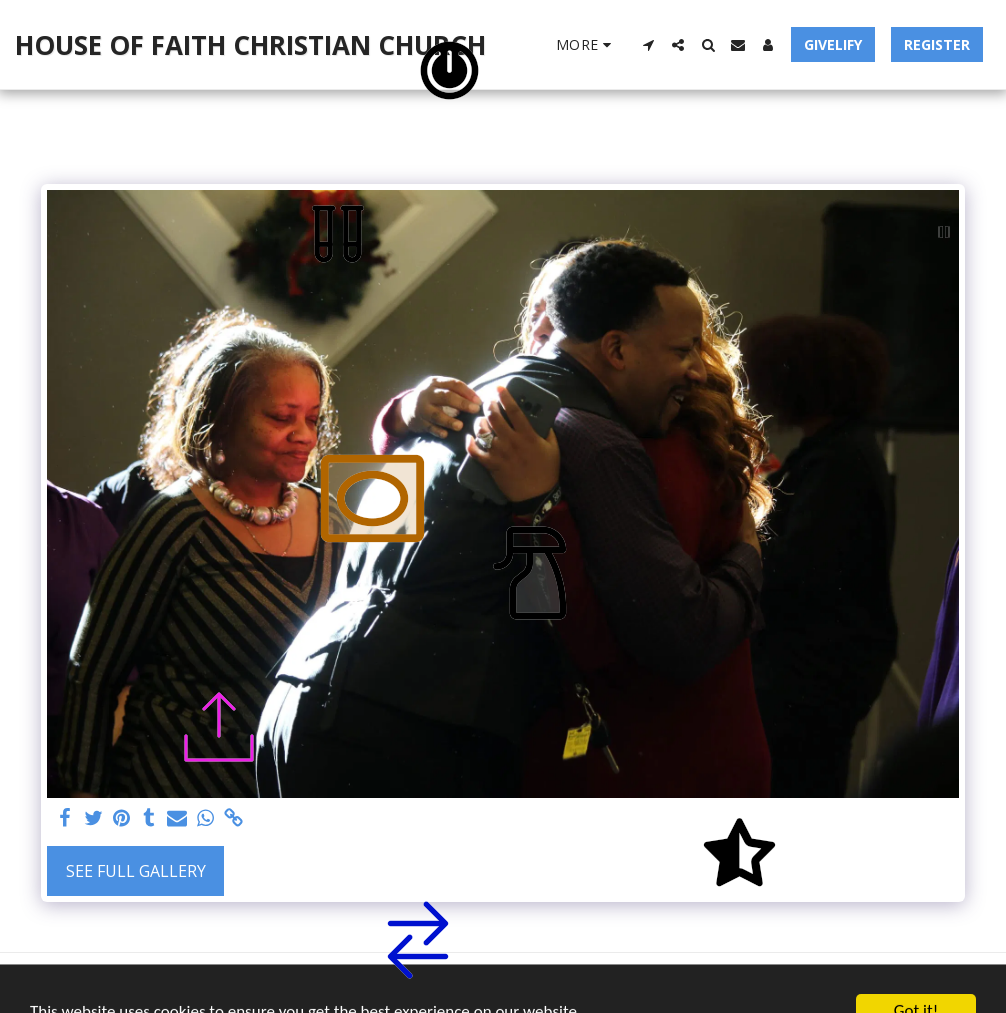 This screenshot has height=1013, width=1006. Describe the element at coordinates (533, 573) in the screenshot. I see `access cleaning or household supplies` at that location.